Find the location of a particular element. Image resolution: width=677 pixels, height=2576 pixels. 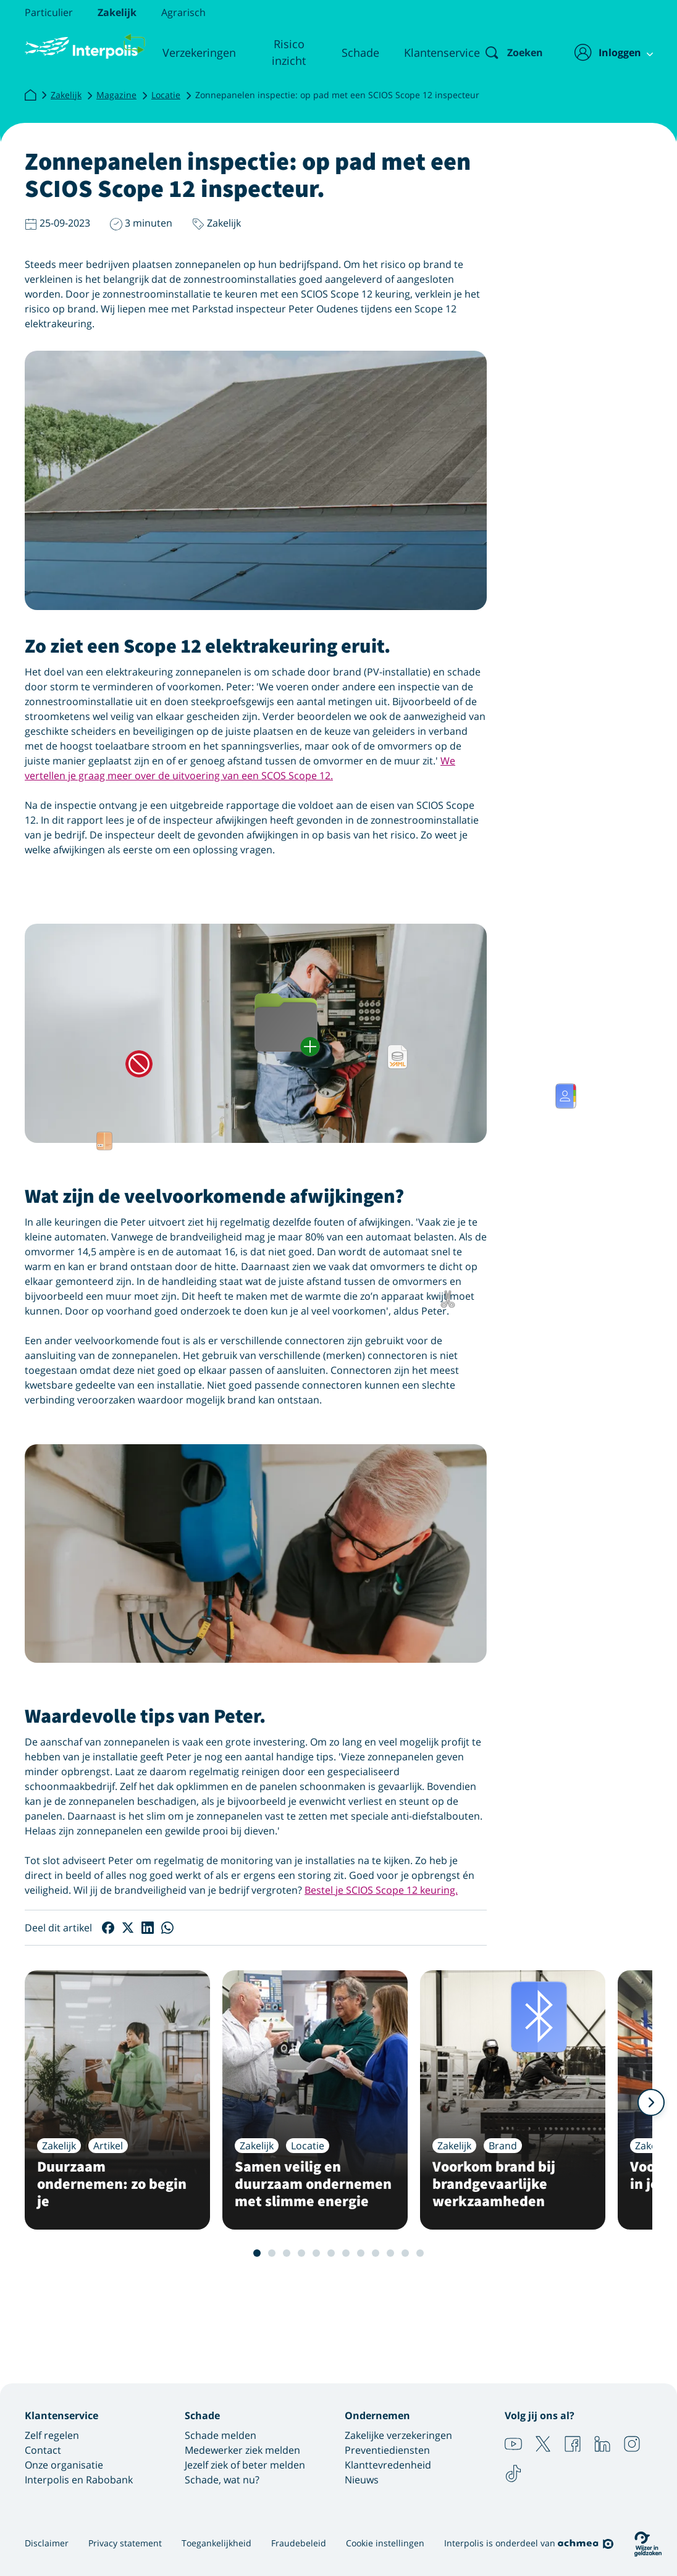

create a new folder is located at coordinates (286, 1022).